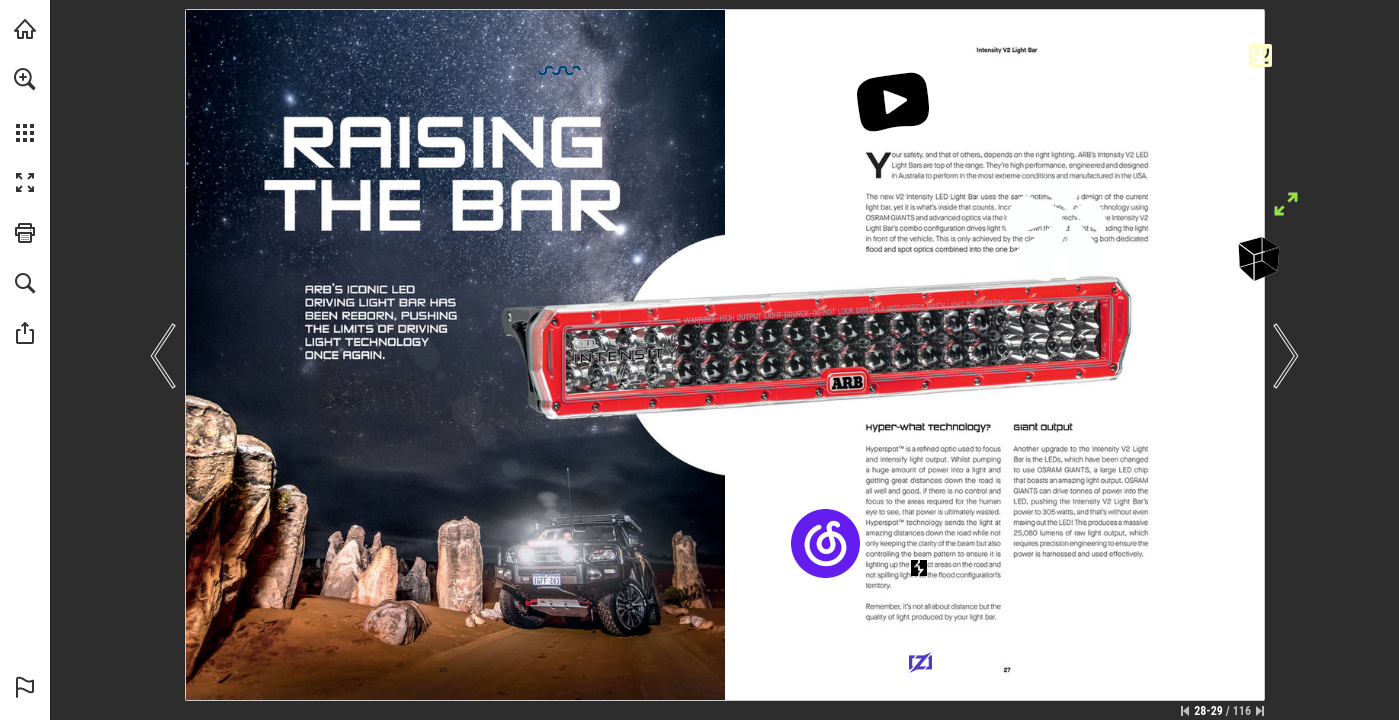 The image size is (1399, 720). What do you see at coordinates (920, 662) in the screenshot?
I see `zig programming language logo` at bounding box center [920, 662].